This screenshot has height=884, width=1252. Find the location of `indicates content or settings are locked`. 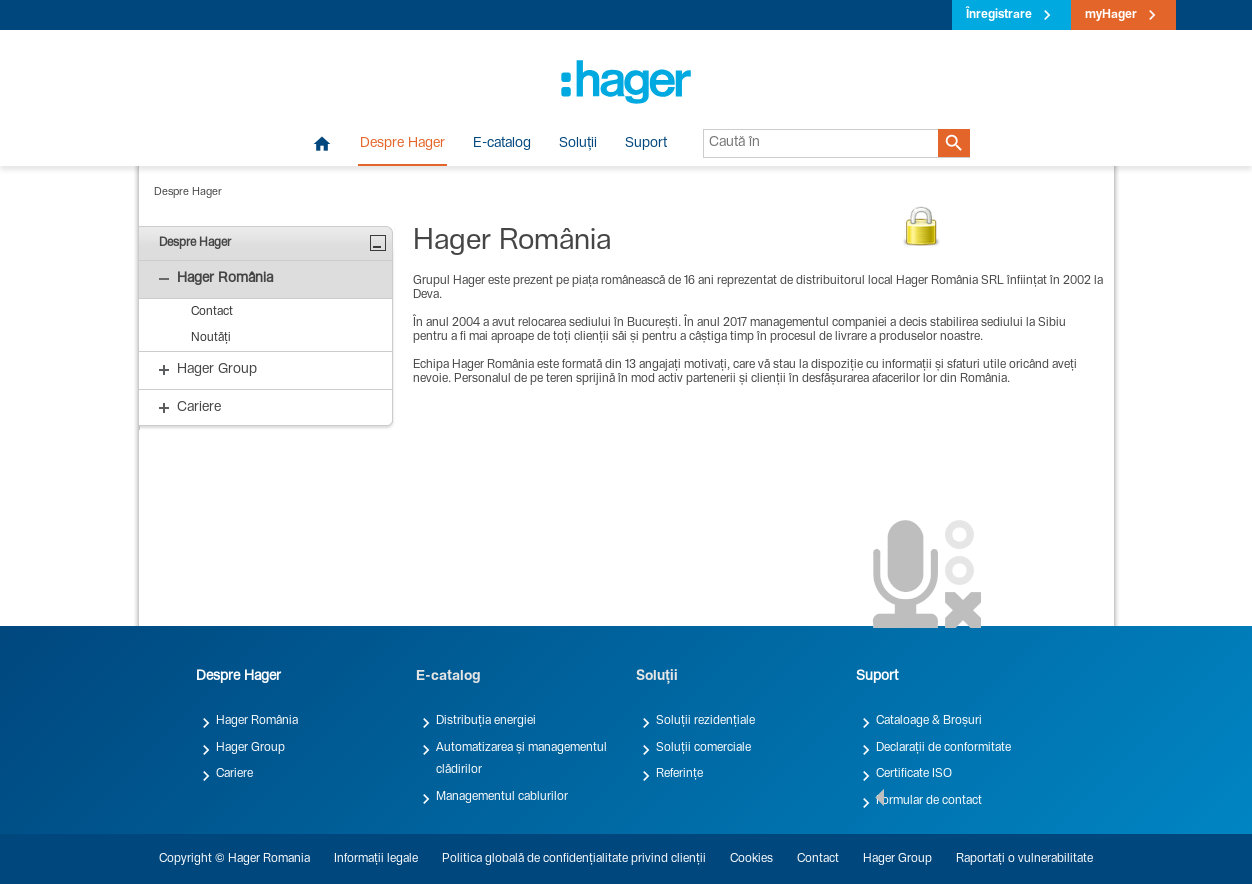

indicates content or settings are locked is located at coordinates (922, 226).